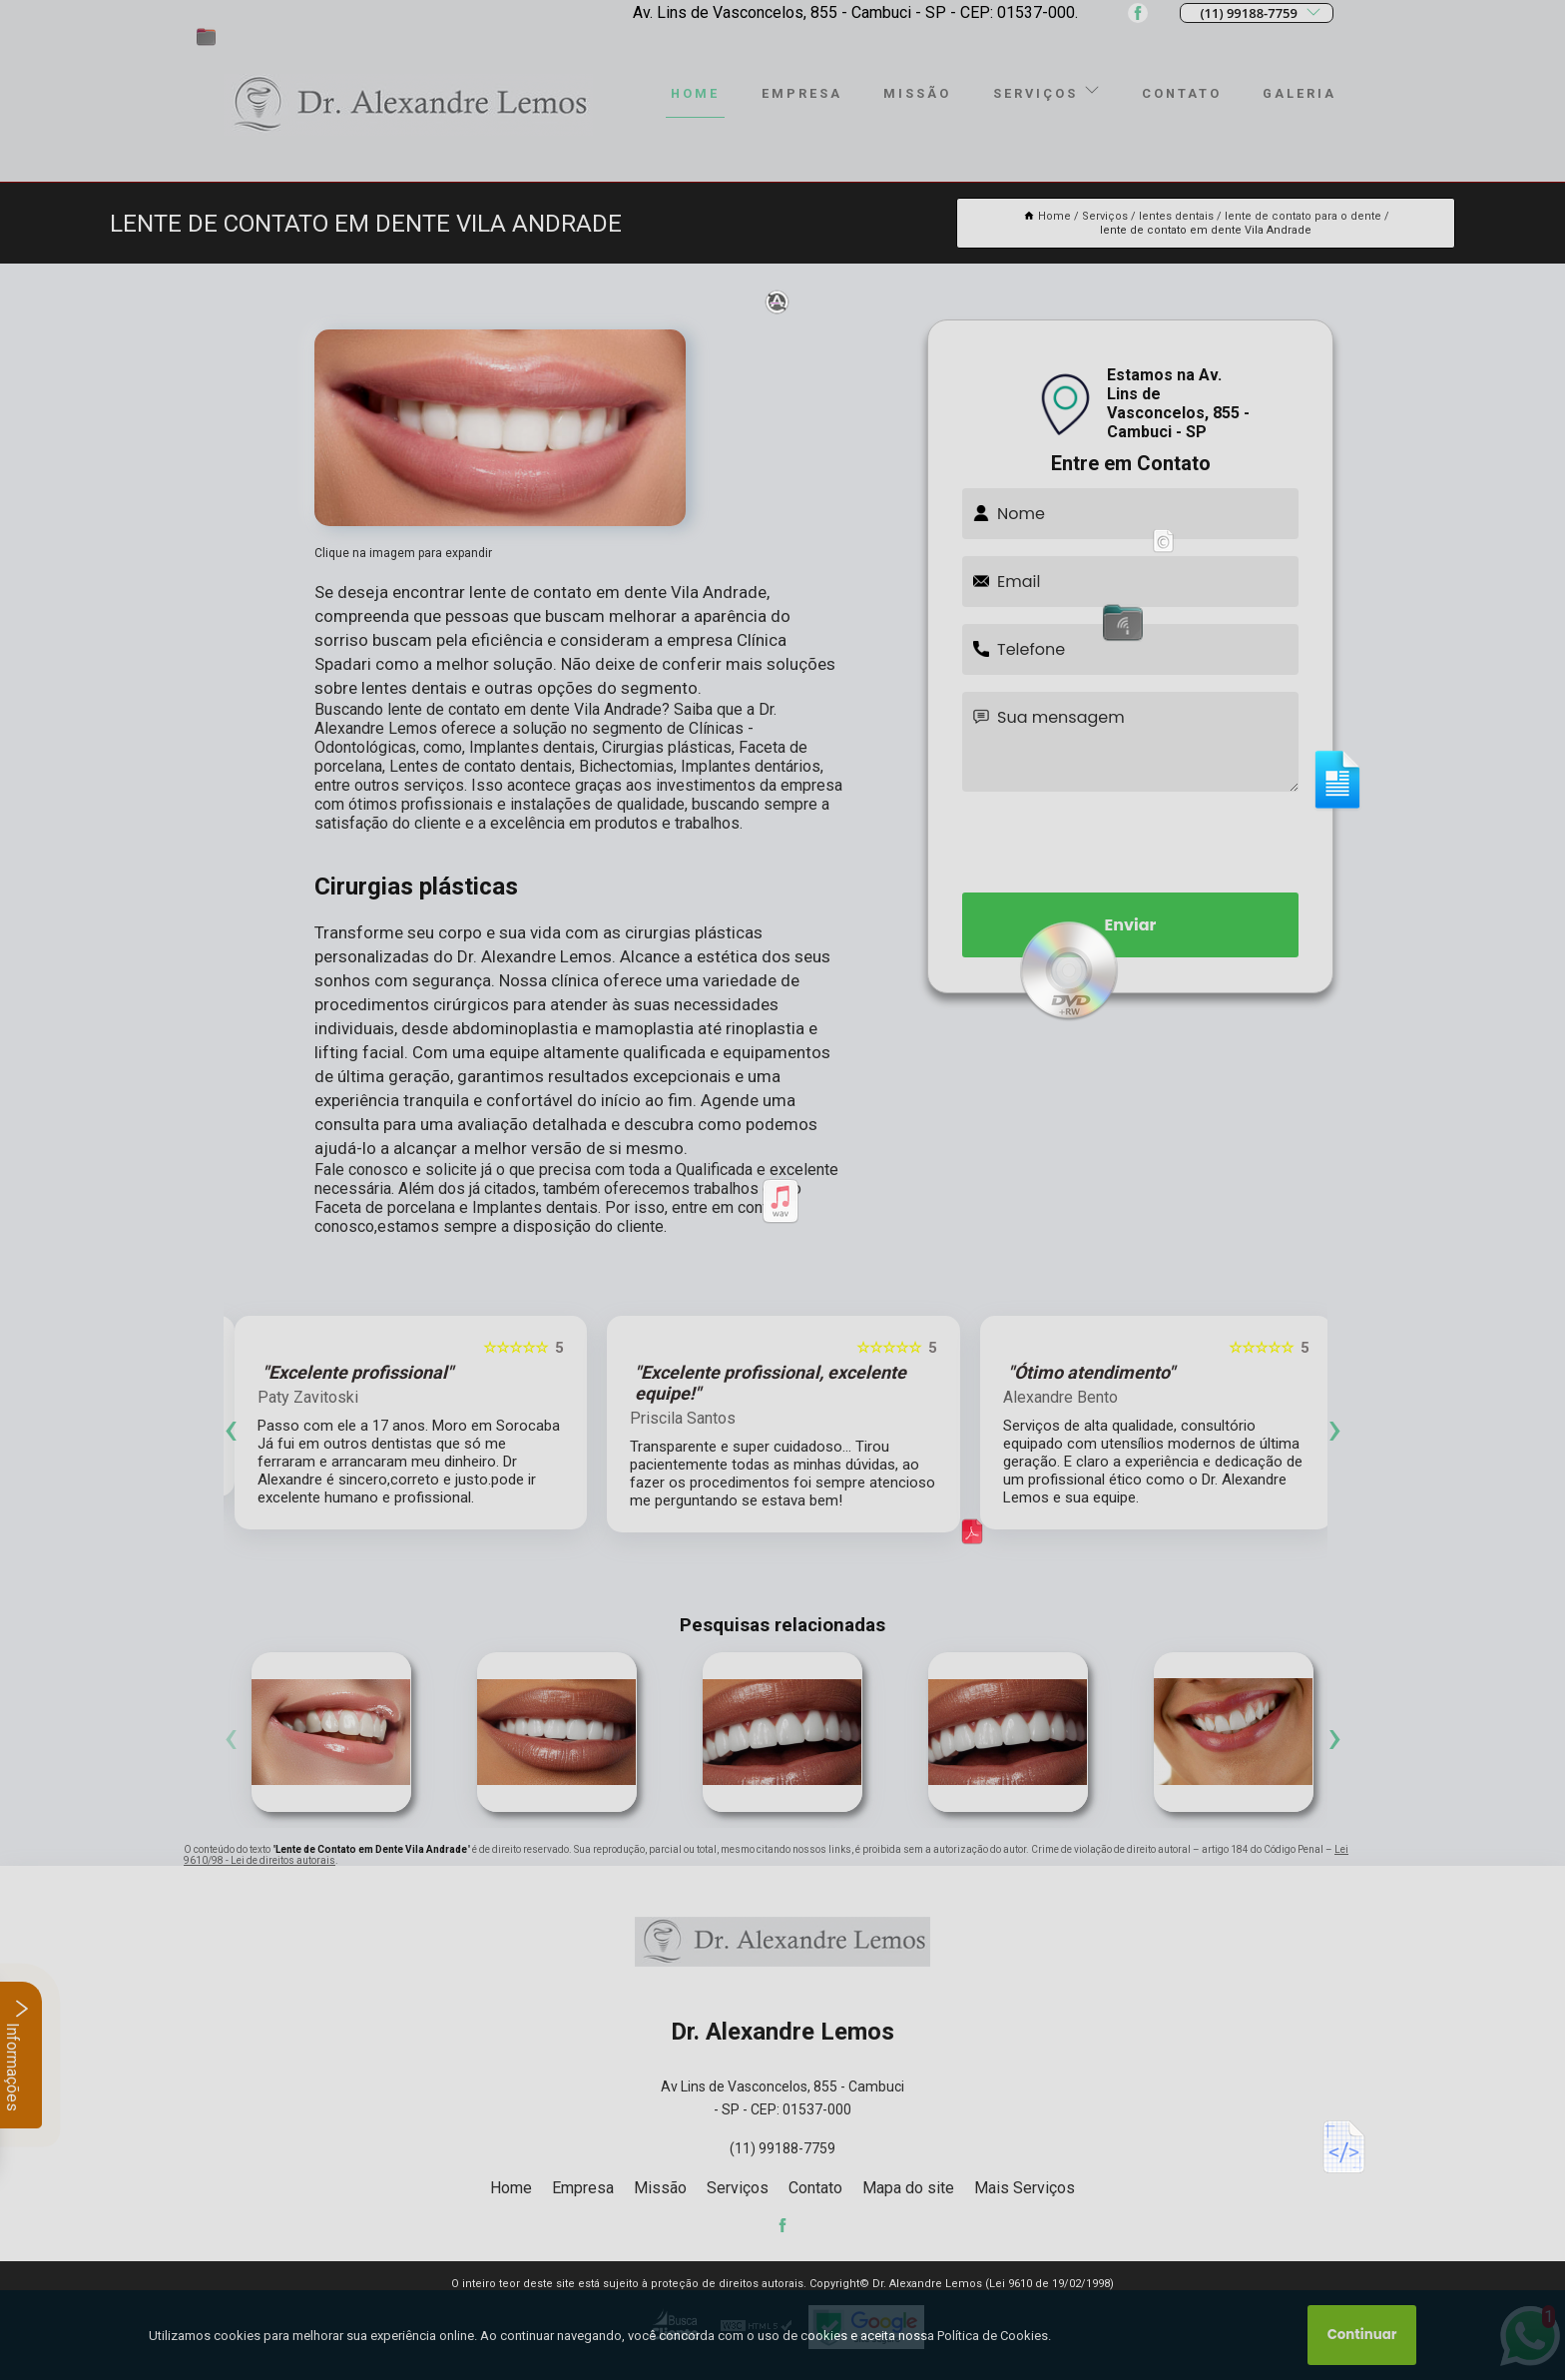 The width and height of the screenshot is (1565, 2380). I want to click on a rewritable DVD disc in the system, so click(1069, 972).